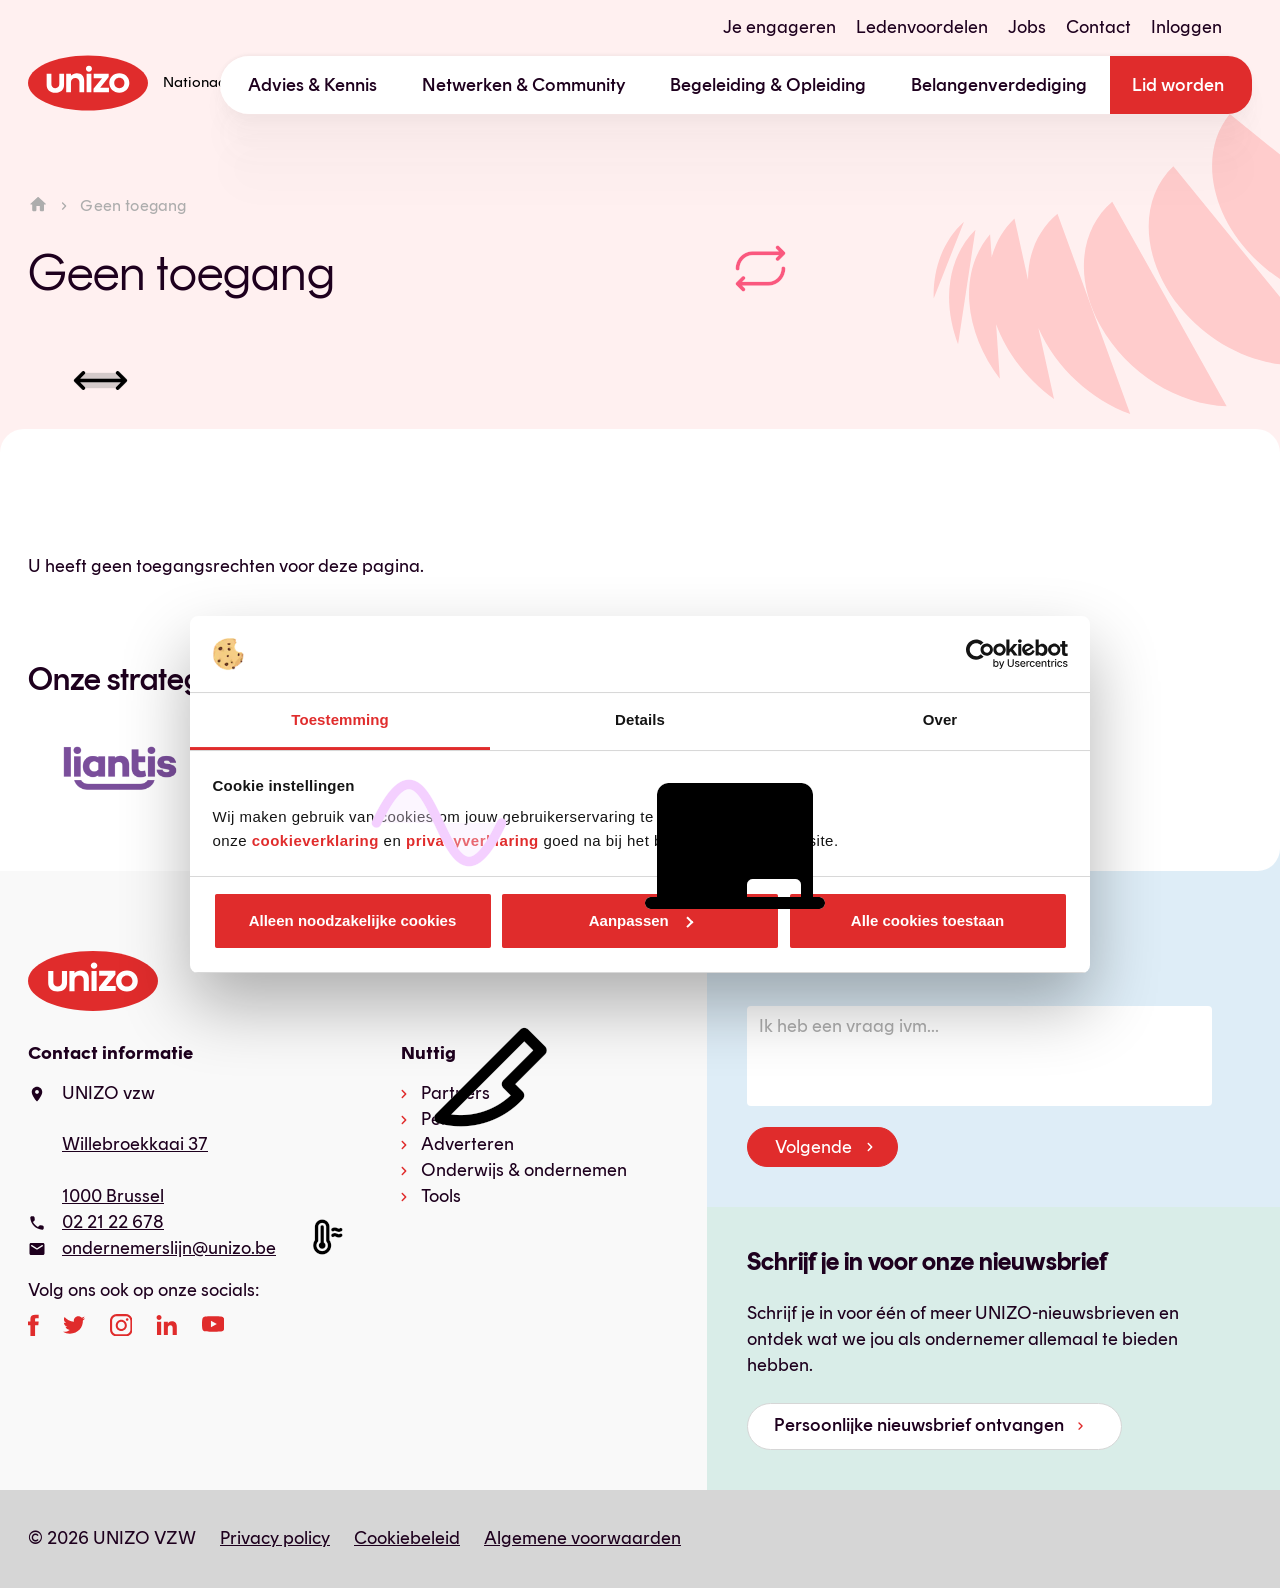 This screenshot has height=1589, width=1280. What do you see at coordinates (490, 1078) in the screenshot?
I see `slice or cut selected content` at bounding box center [490, 1078].